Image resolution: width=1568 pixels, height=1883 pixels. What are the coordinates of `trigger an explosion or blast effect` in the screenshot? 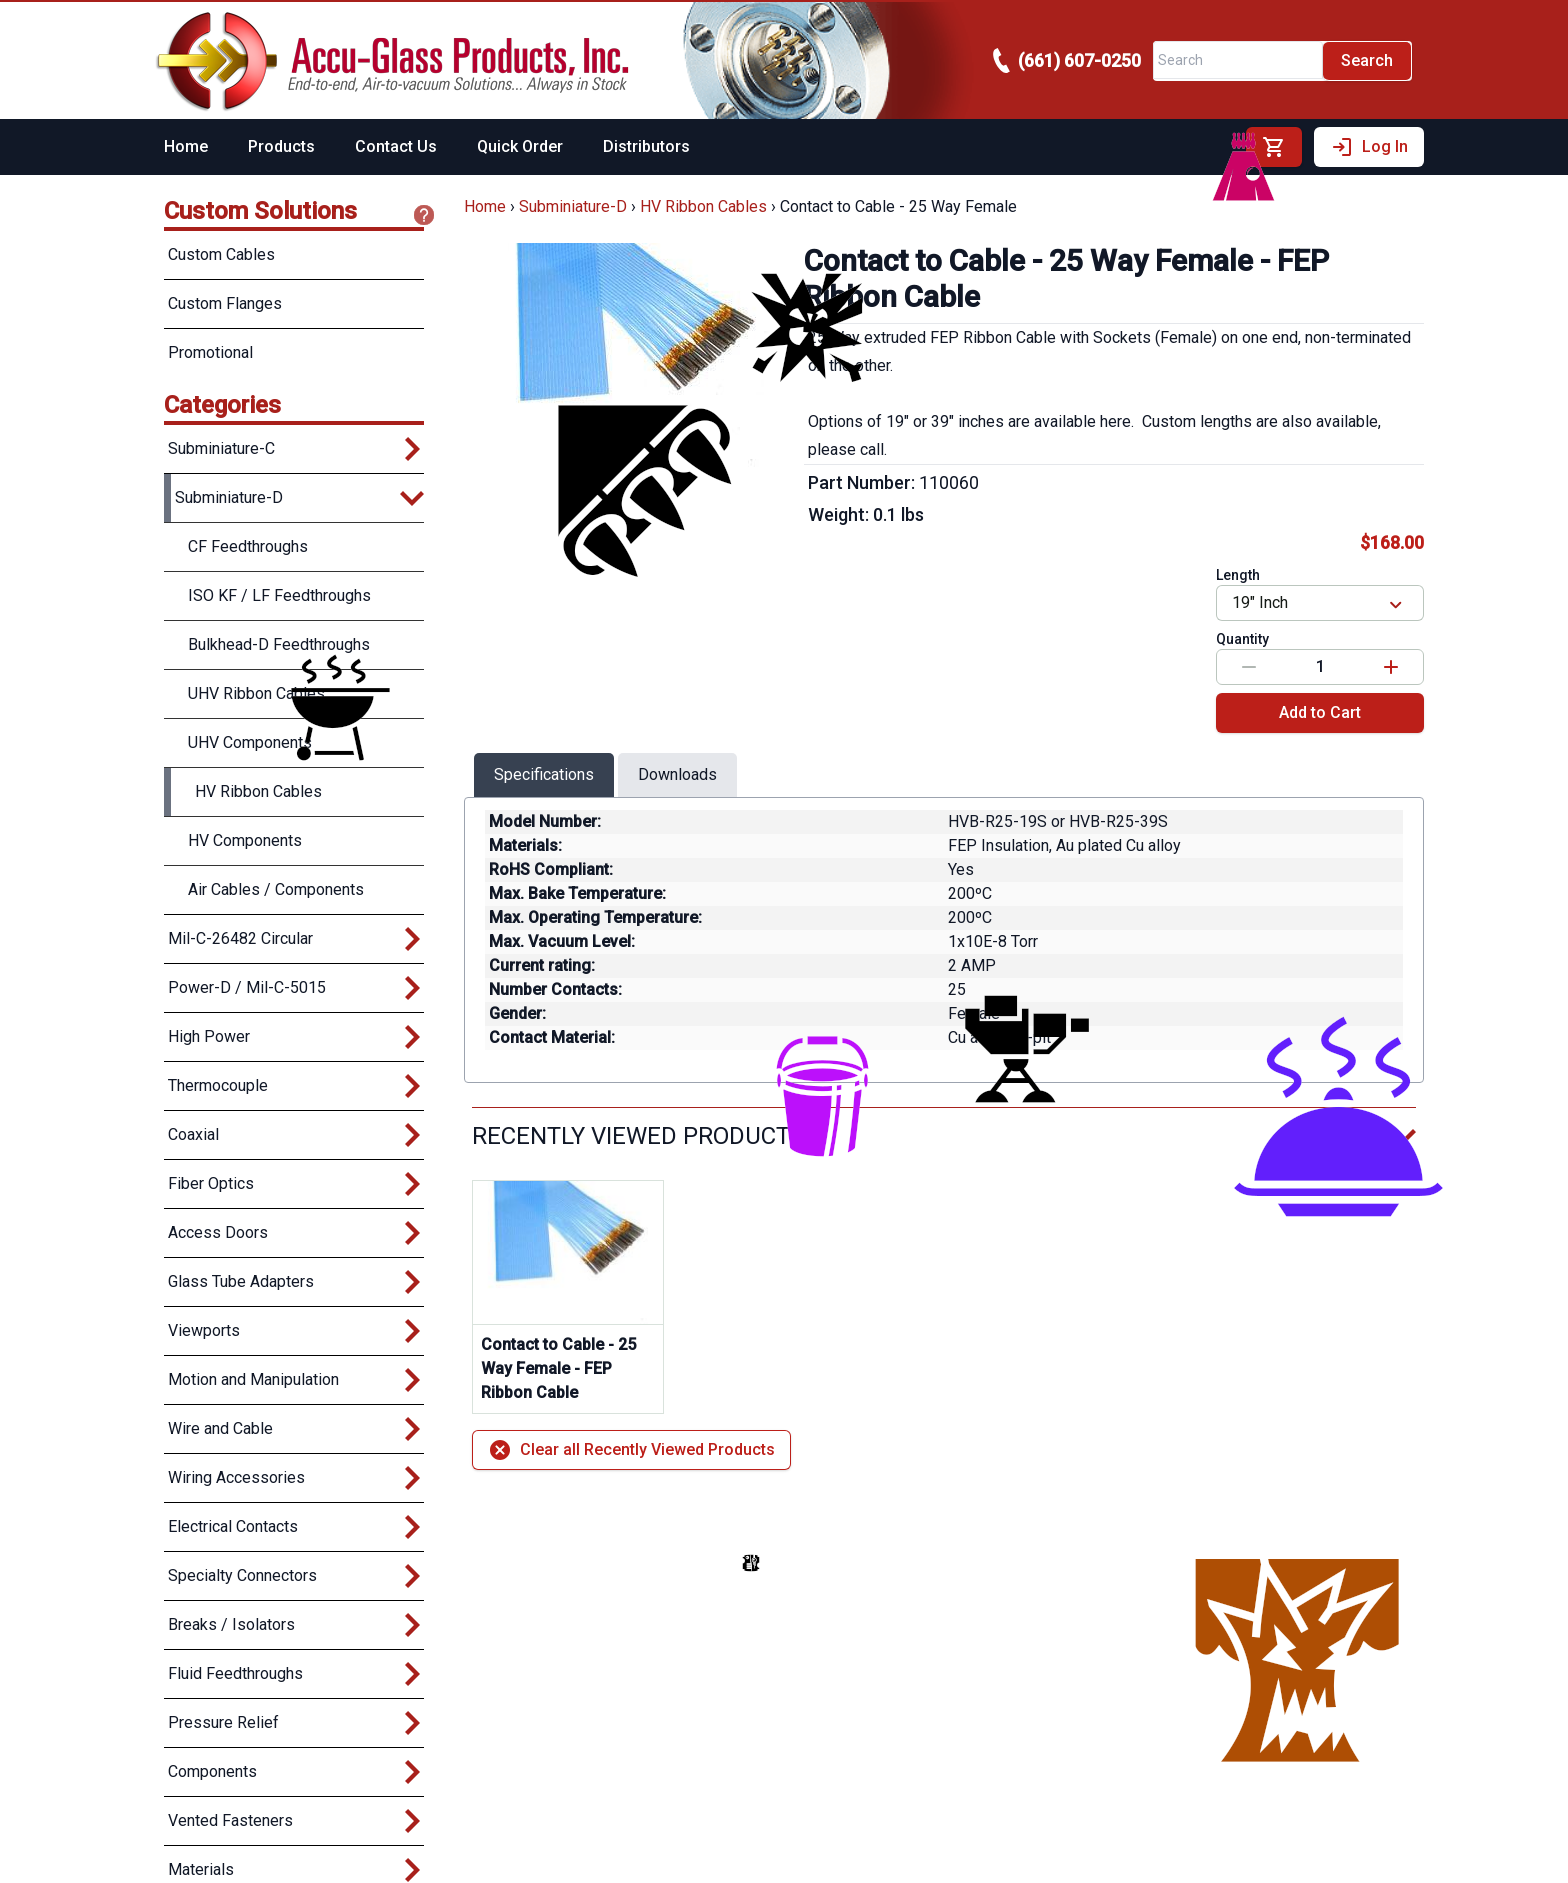 It's located at (806, 328).